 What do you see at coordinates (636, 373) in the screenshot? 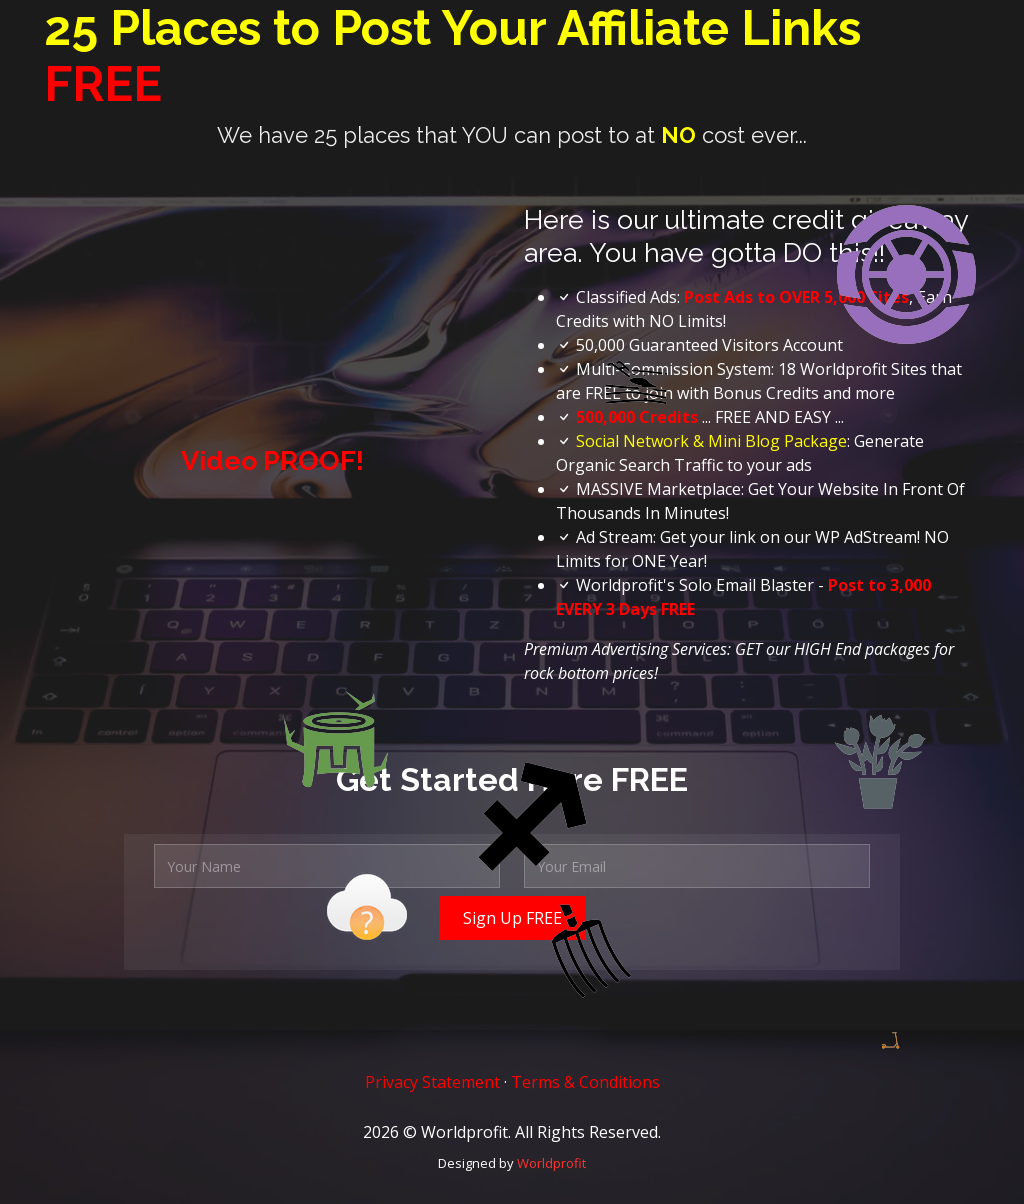
I see `farming or agriculture tool indicator` at bounding box center [636, 373].